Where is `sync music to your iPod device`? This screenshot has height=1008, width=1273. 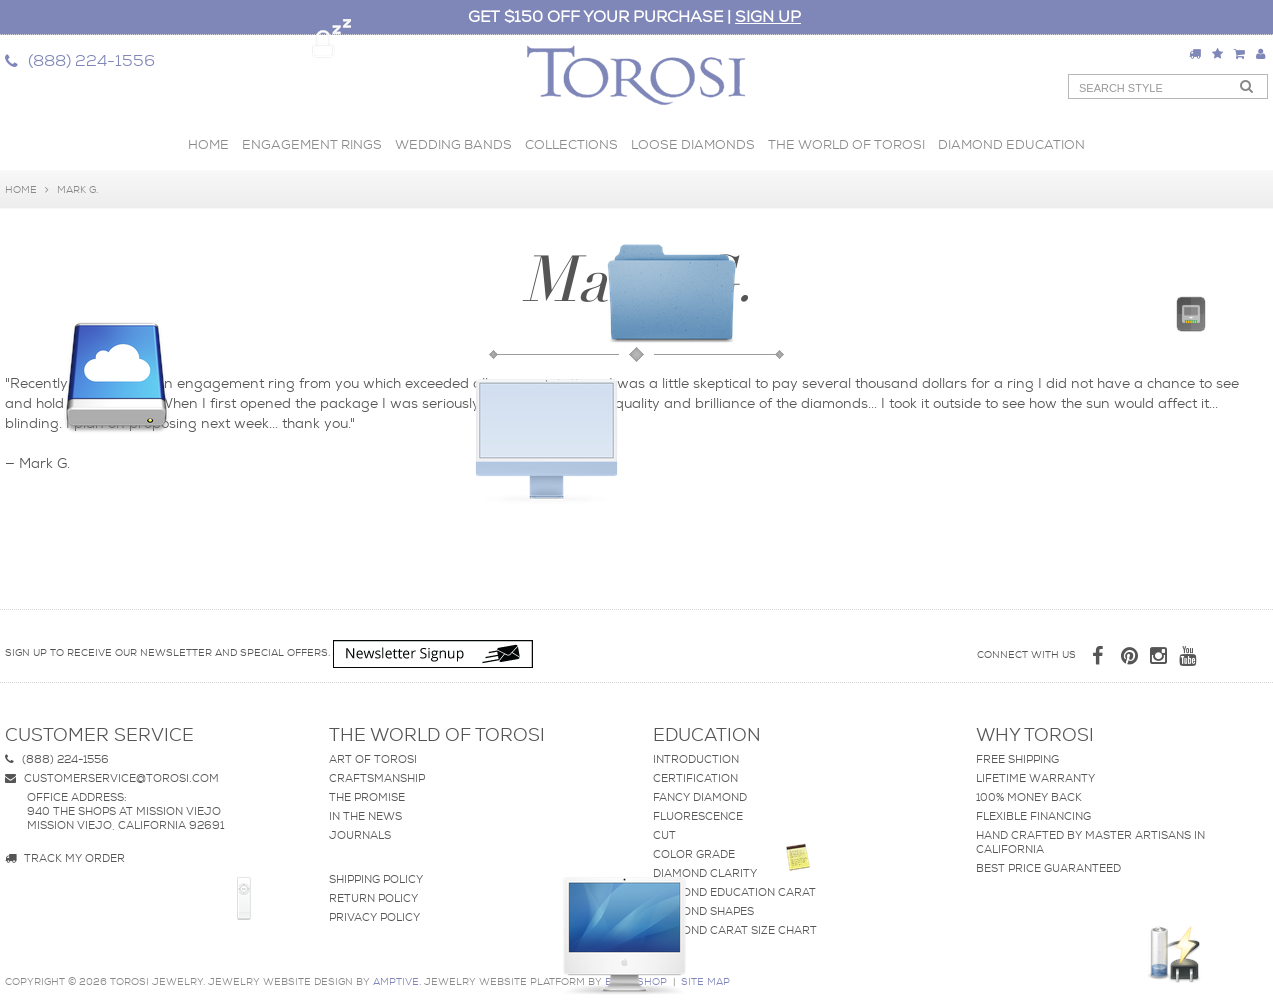
sync music to your iPod device is located at coordinates (243, 898).